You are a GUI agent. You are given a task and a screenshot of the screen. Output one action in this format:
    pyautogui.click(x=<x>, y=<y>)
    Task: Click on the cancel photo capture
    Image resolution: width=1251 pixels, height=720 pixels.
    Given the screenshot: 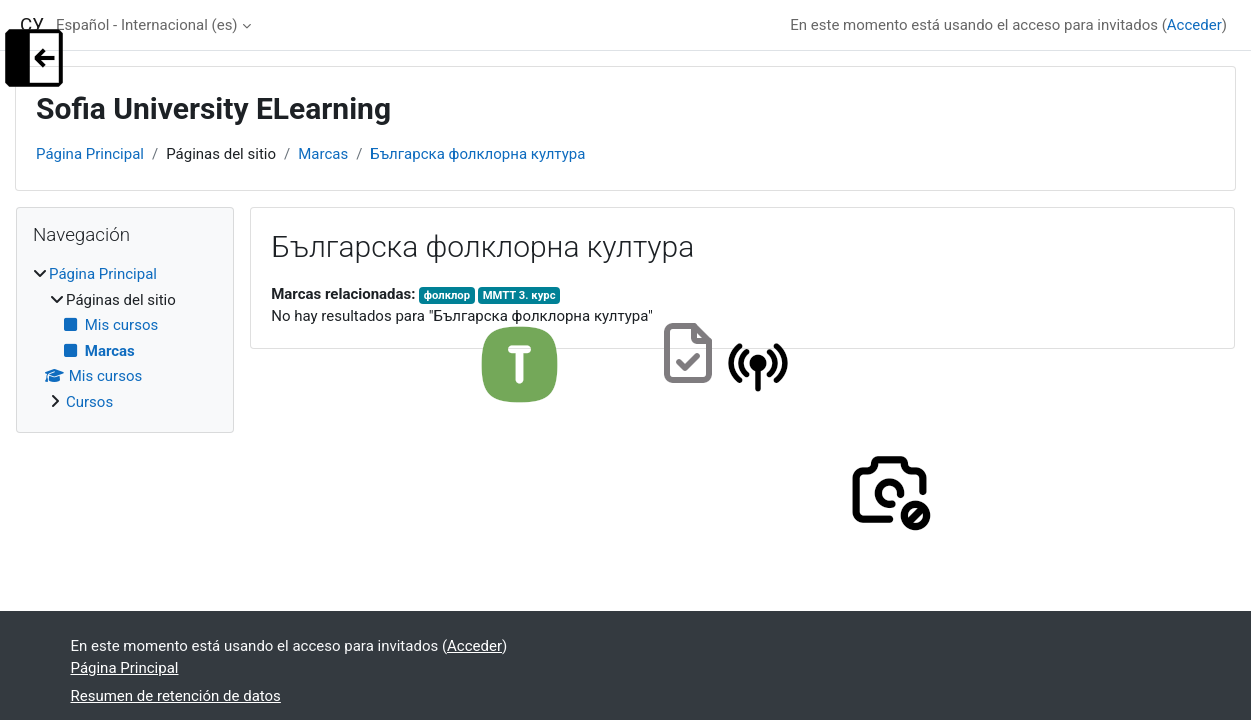 What is the action you would take?
    pyautogui.click(x=889, y=489)
    